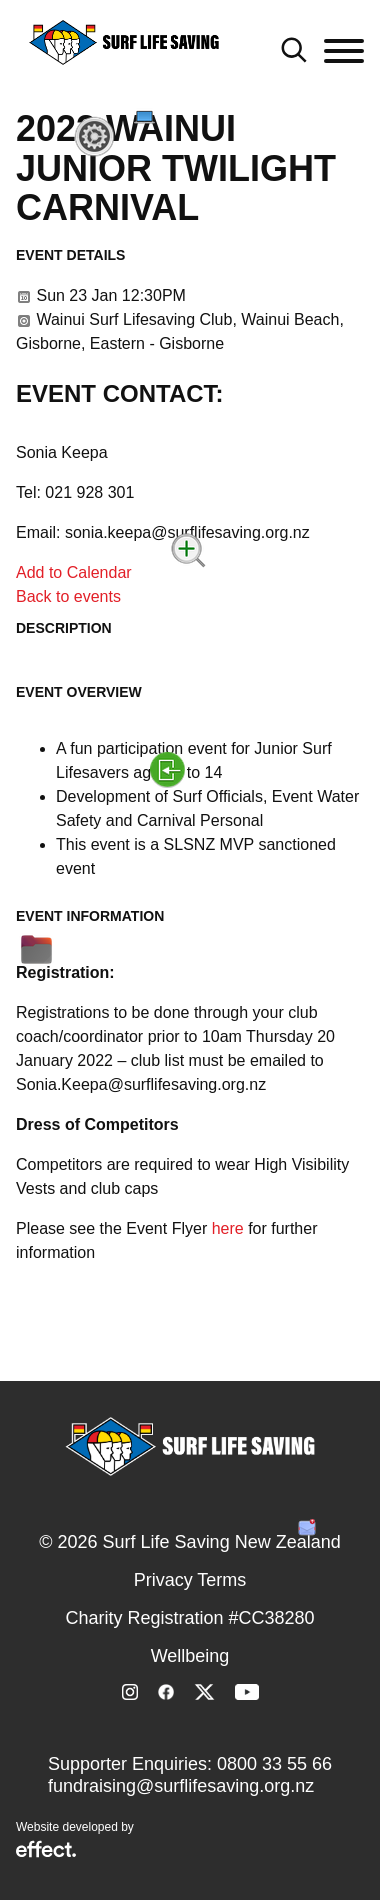 The height and width of the screenshot is (1900, 380). I want to click on send an email or message, so click(307, 1528).